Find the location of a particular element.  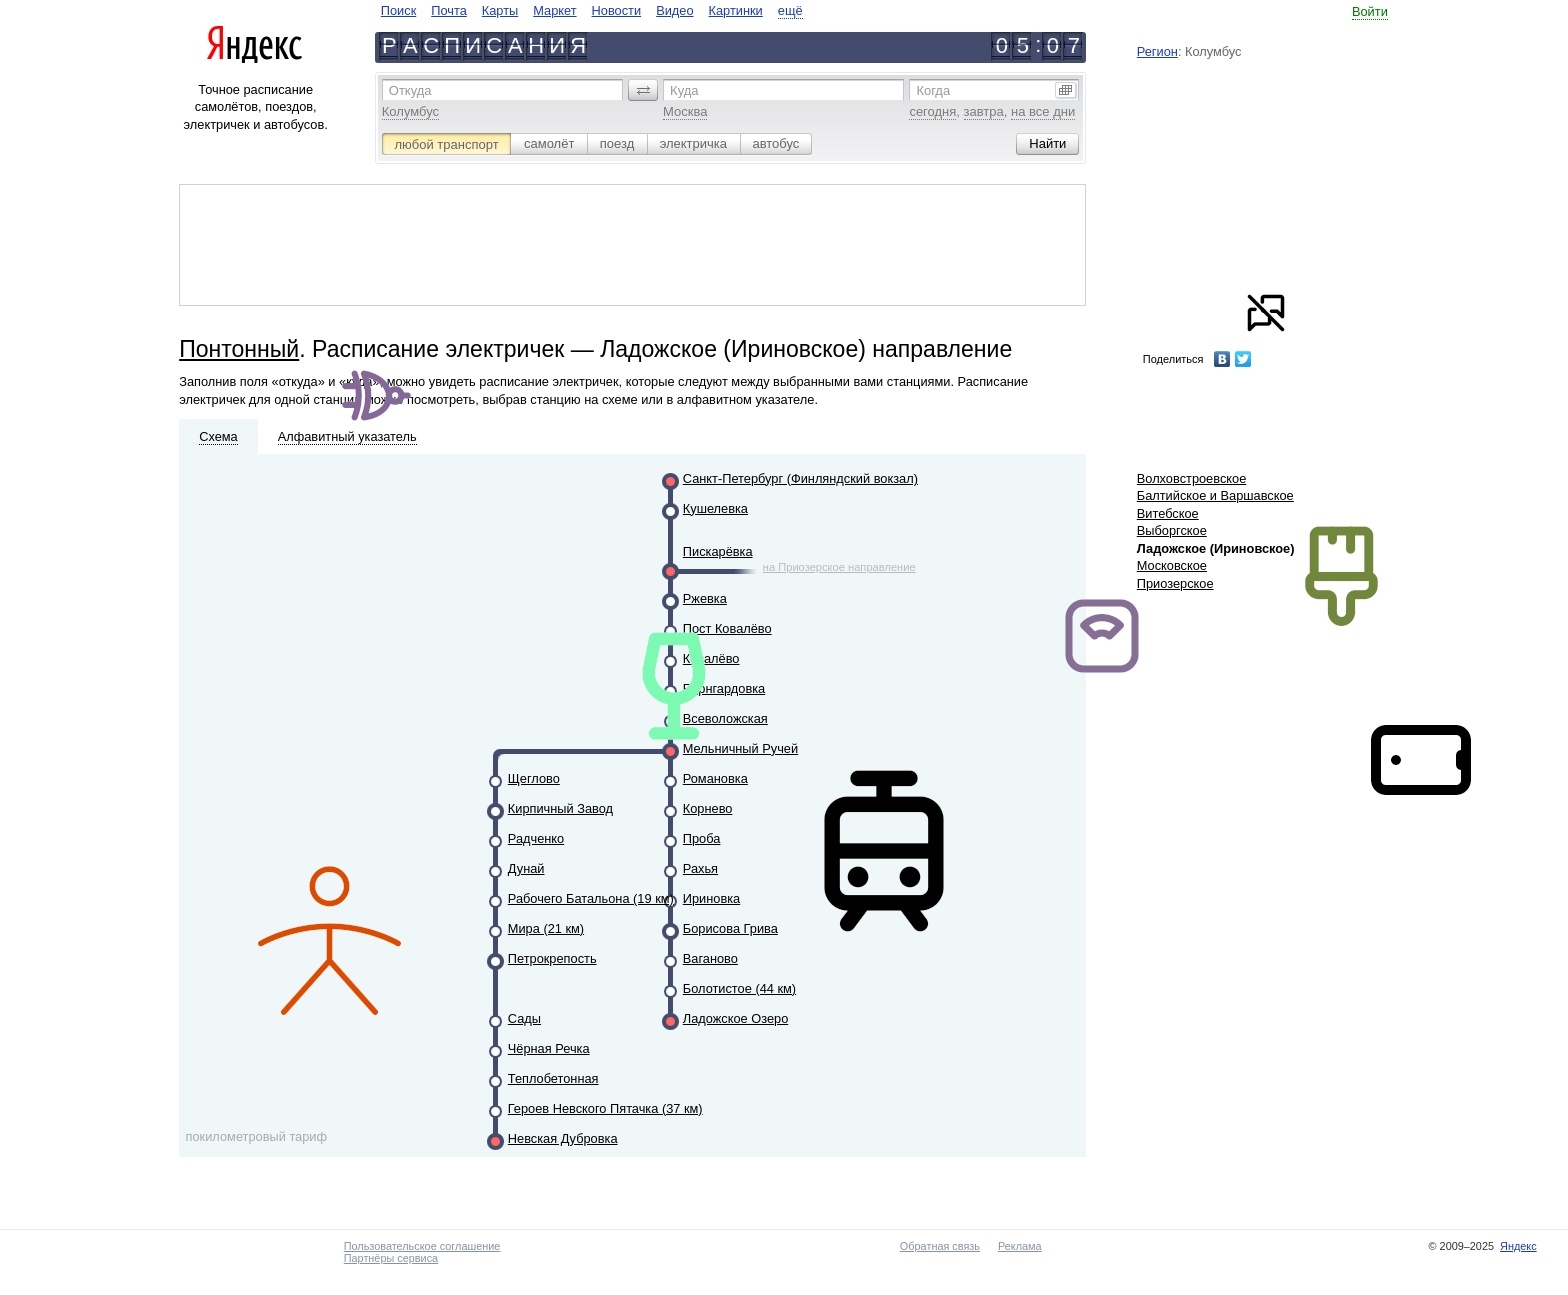

browse wine or beverage options is located at coordinates (674, 683).